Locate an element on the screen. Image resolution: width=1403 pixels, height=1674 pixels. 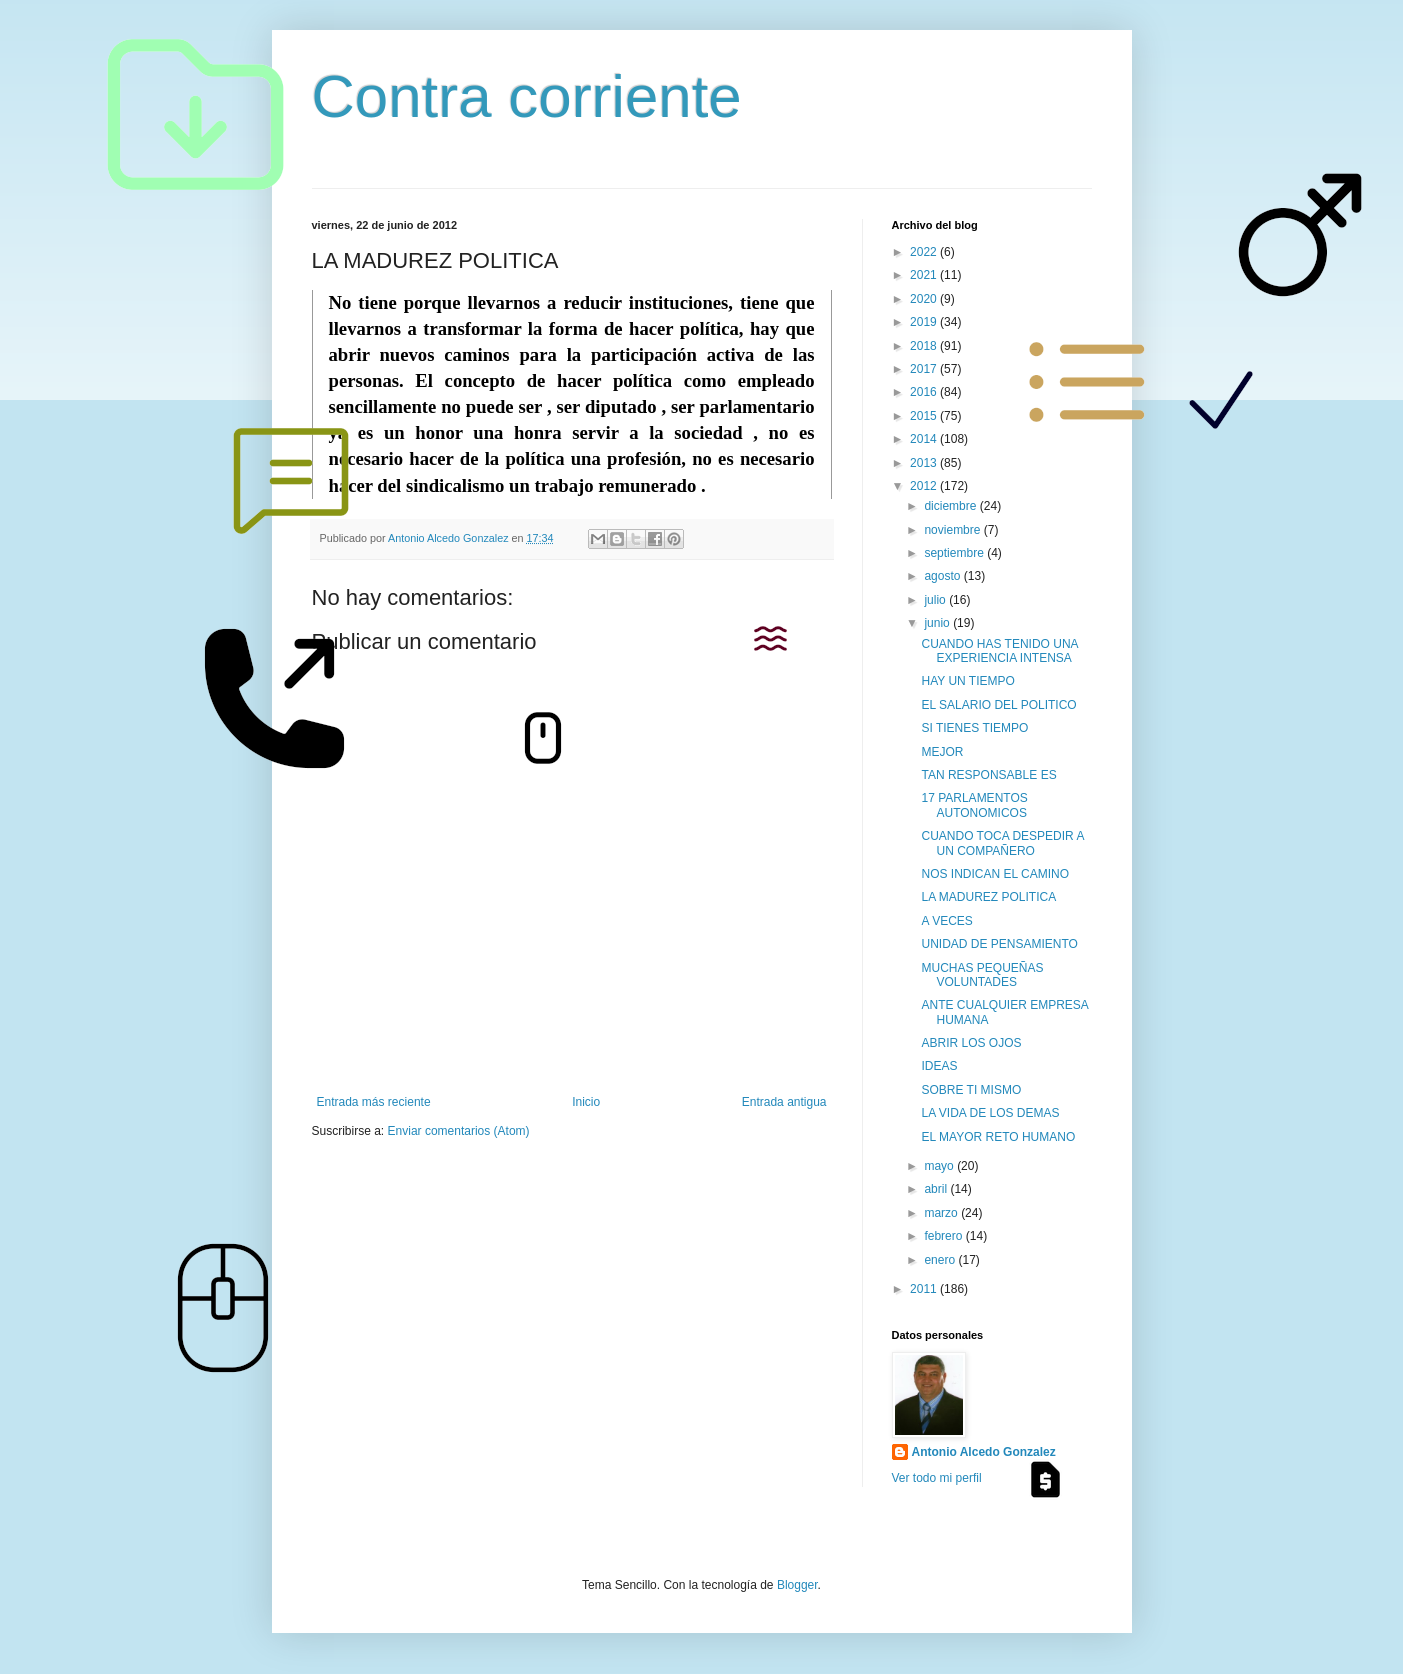
confirm or complete an action is located at coordinates (1221, 400).